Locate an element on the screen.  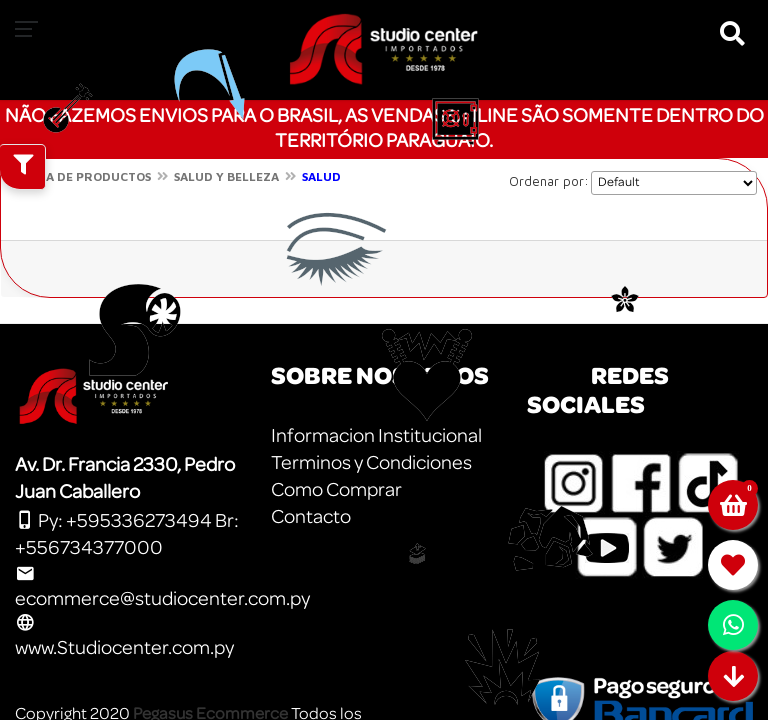
indicates a mine has been triggered or detonated is located at coordinates (502, 667).